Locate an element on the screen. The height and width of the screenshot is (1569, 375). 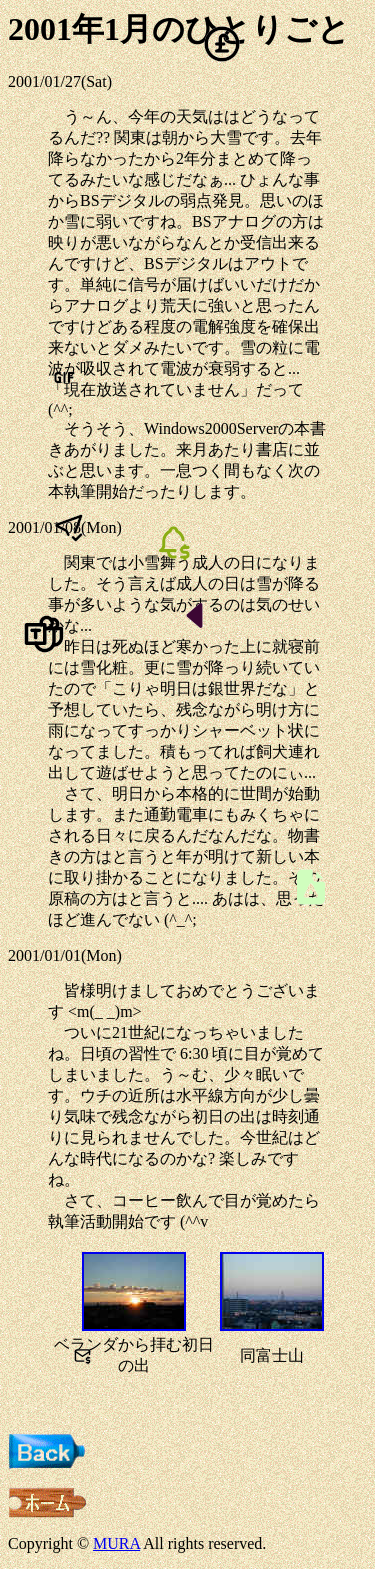
set up price alerts or payment notifications is located at coordinates (173, 542).